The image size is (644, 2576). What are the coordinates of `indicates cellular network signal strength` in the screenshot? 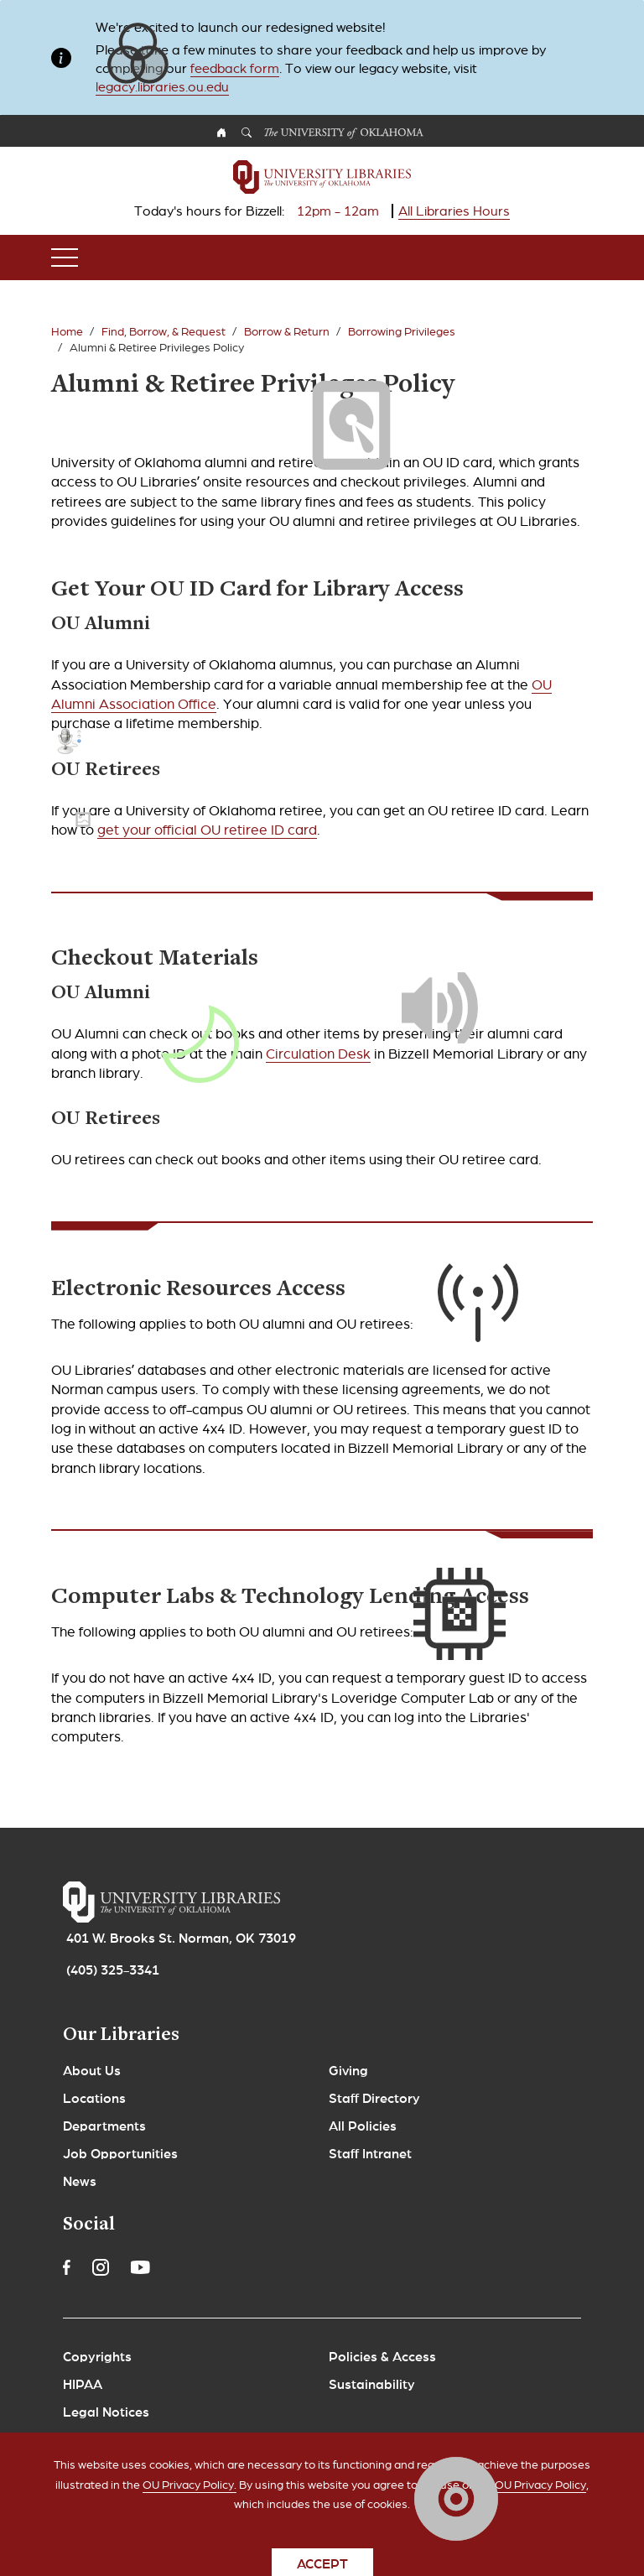 It's located at (478, 1302).